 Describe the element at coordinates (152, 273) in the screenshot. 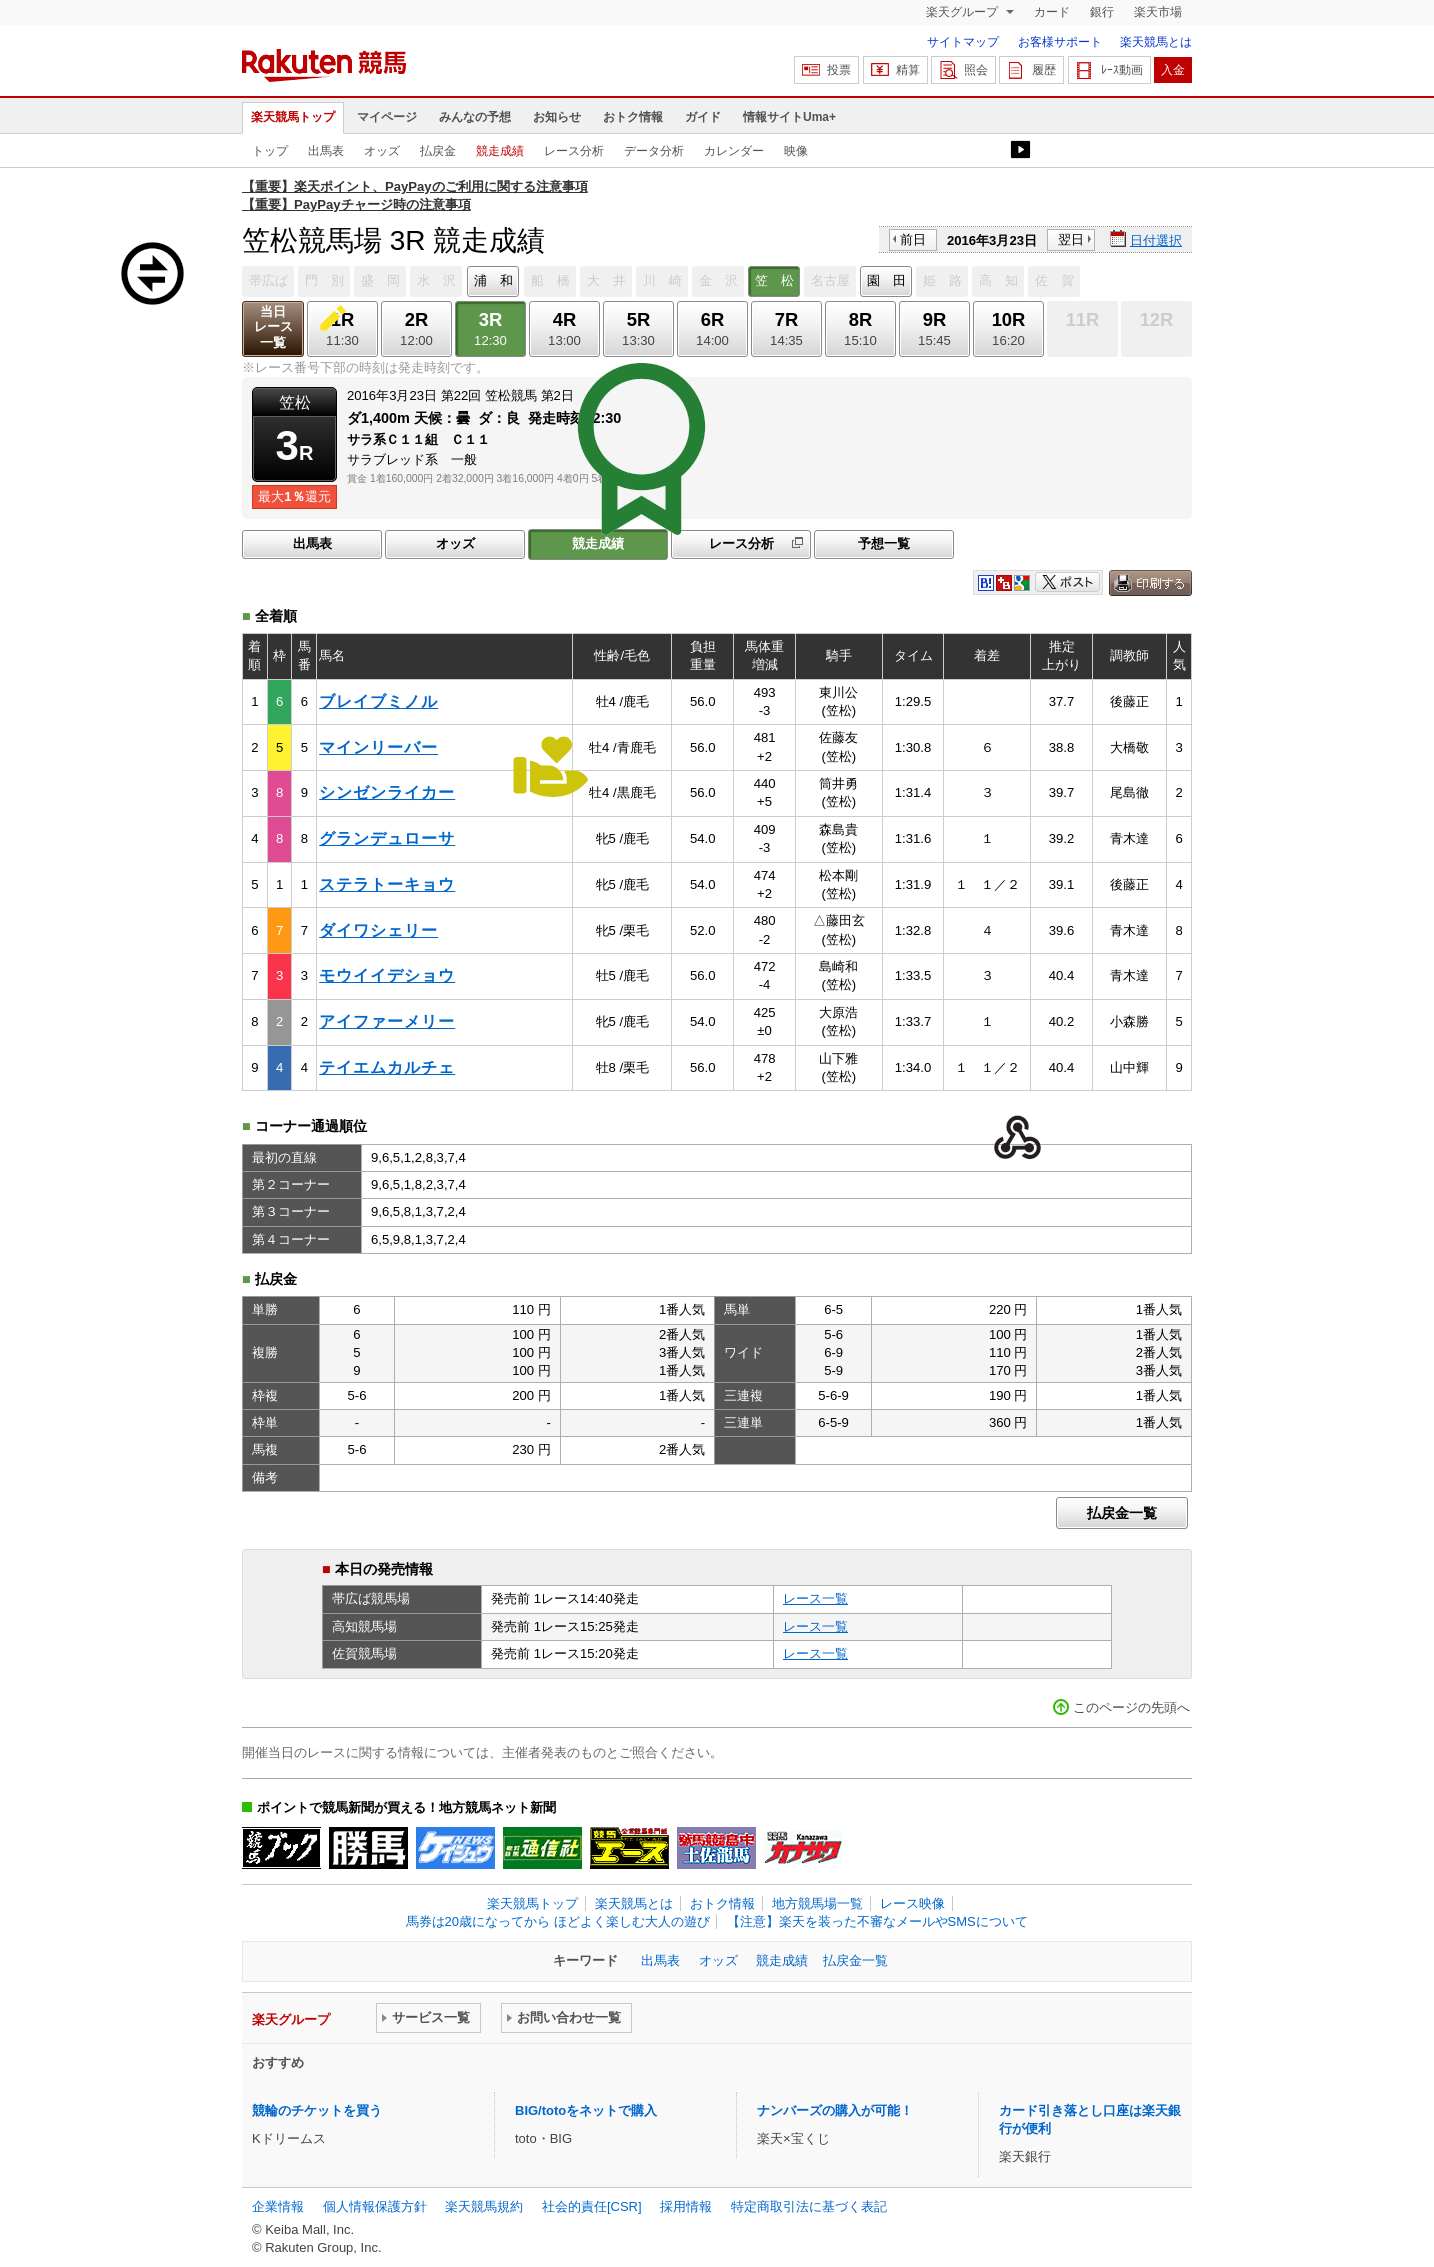

I see `exchange or convert currency` at that location.